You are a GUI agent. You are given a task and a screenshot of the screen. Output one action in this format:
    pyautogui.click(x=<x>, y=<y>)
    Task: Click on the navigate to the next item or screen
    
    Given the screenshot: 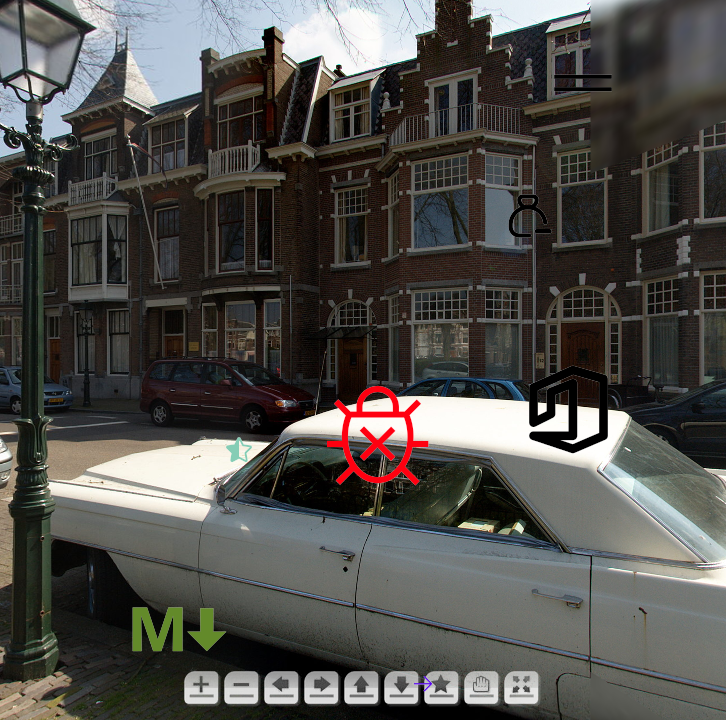 What is the action you would take?
    pyautogui.click(x=423, y=683)
    